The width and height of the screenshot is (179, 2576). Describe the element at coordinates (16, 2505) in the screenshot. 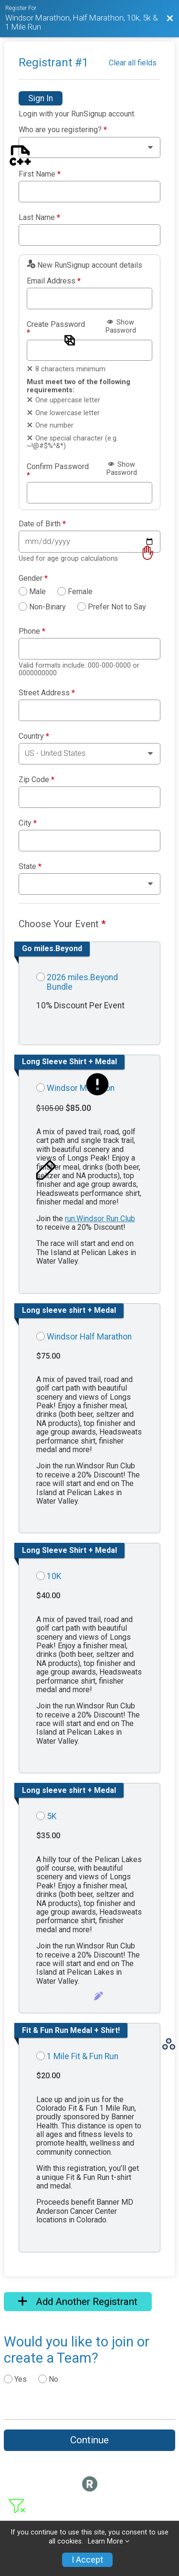

I see `clear all active filters` at that location.